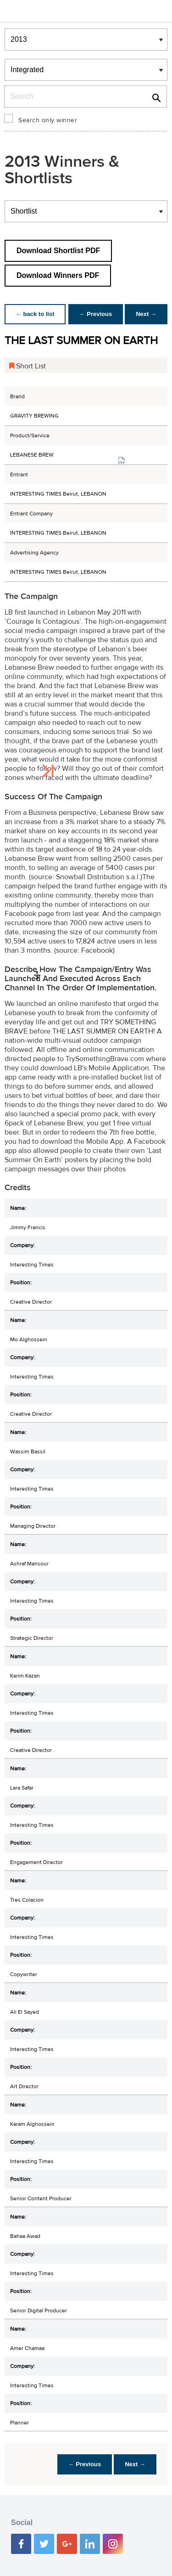 This screenshot has width=172, height=2576. Describe the element at coordinates (37, 975) in the screenshot. I see `fraction or division calculation tool` at that location.